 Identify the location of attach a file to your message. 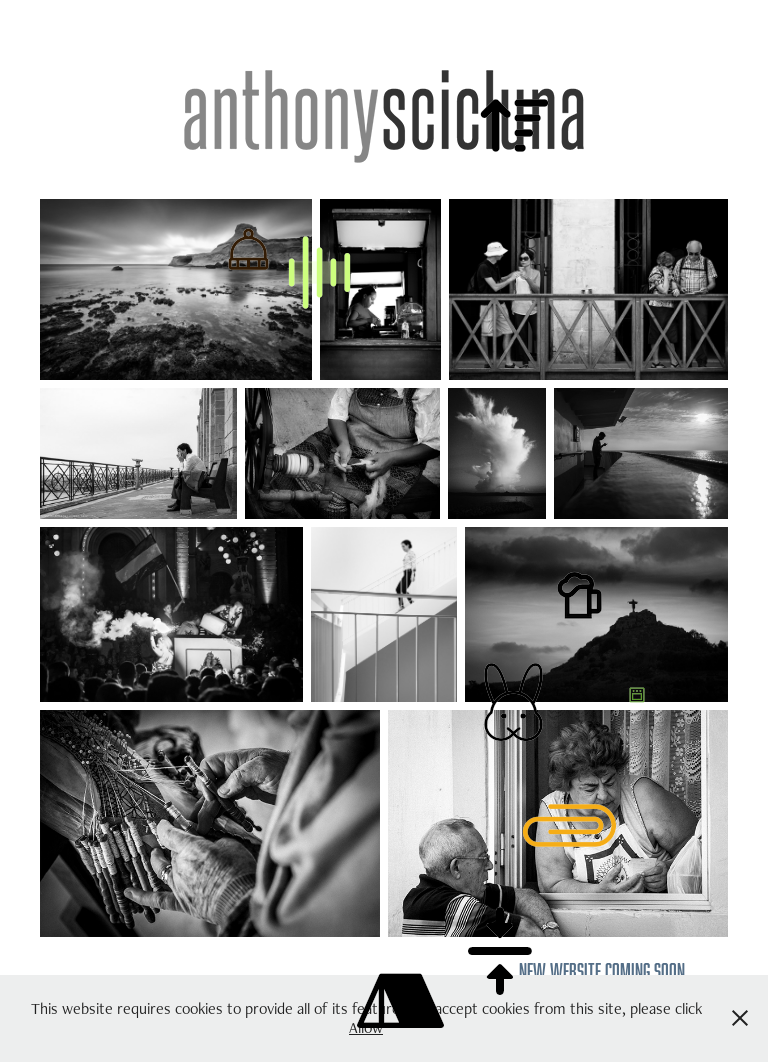
(569, 825).